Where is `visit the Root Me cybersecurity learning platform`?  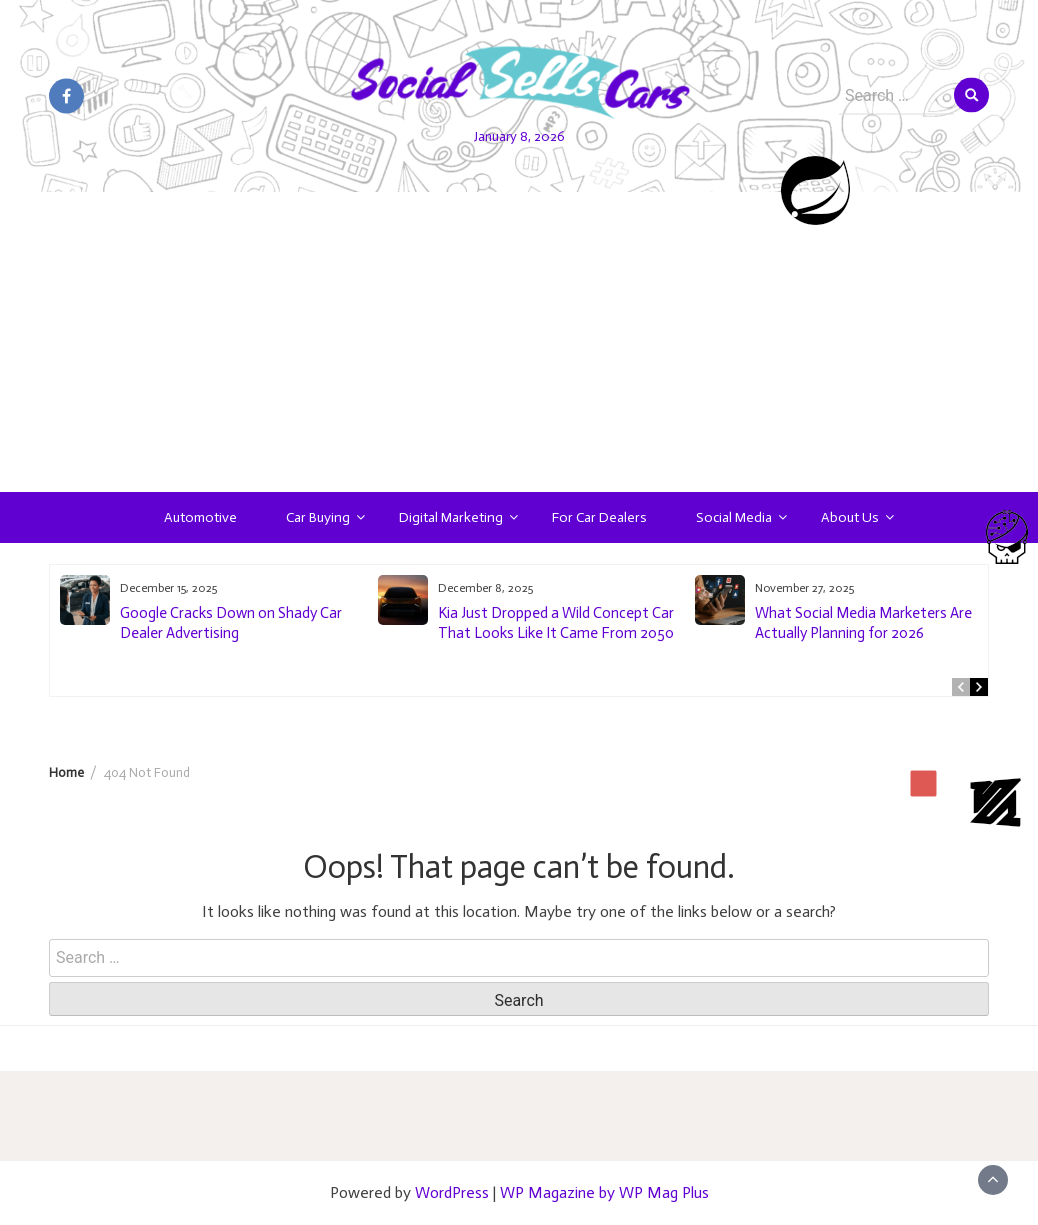
visit the Root Me cybersecurity learning platform is located at coordinates (1007, 537).